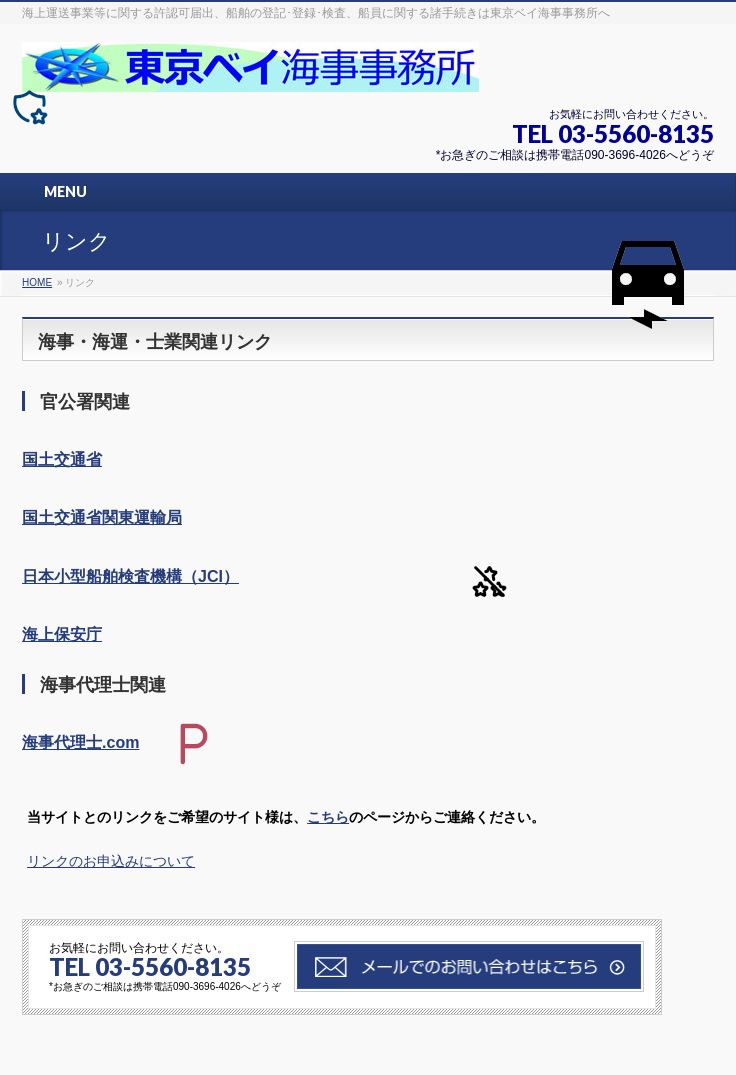  What do you see at coordinates (489, 581) in the screenshot?
I see `disable star ratings or reviews` at bounding box center [489, 581].